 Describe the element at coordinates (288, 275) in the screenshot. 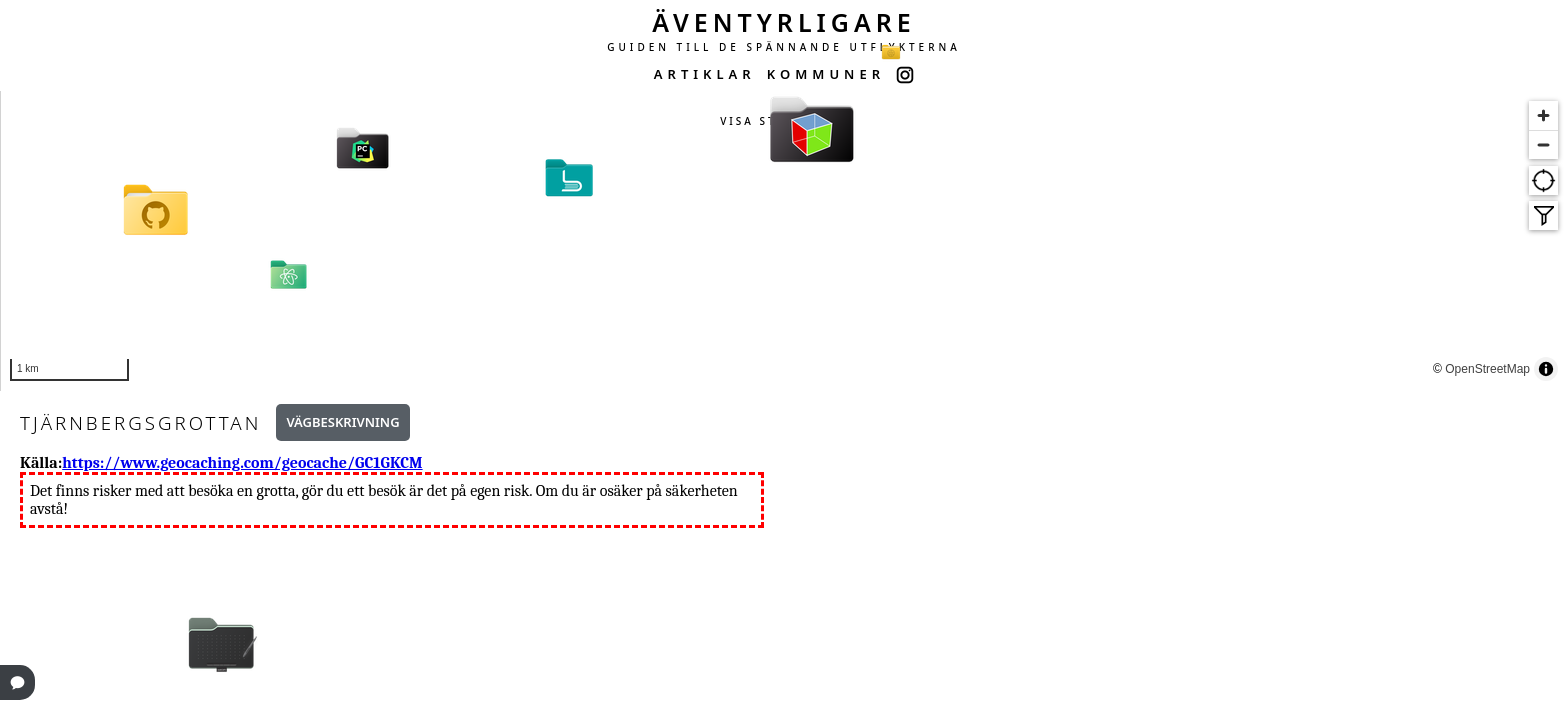

I see `open atom editor project folder` at that location.